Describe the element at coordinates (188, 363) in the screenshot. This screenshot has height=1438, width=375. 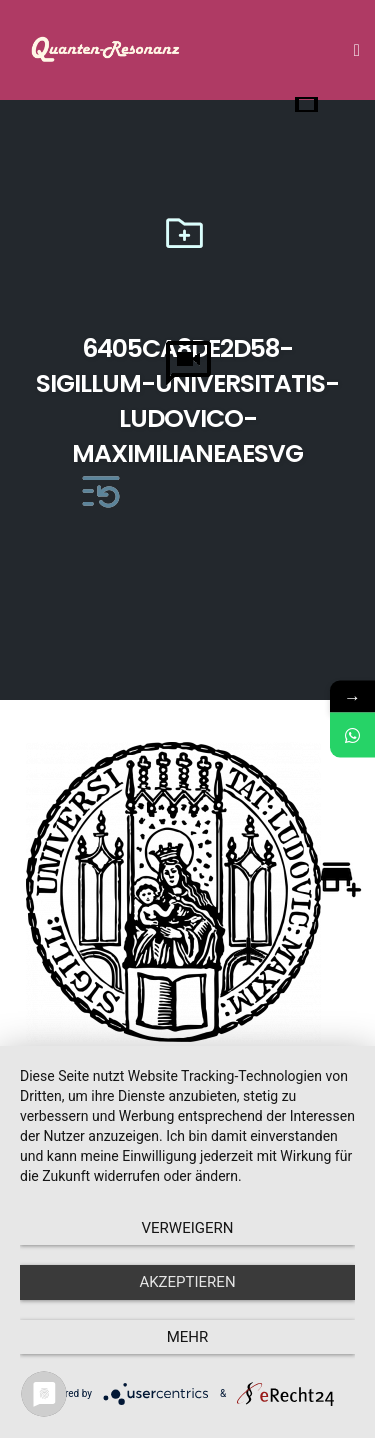
I see `start a video chat conversation` at that location.